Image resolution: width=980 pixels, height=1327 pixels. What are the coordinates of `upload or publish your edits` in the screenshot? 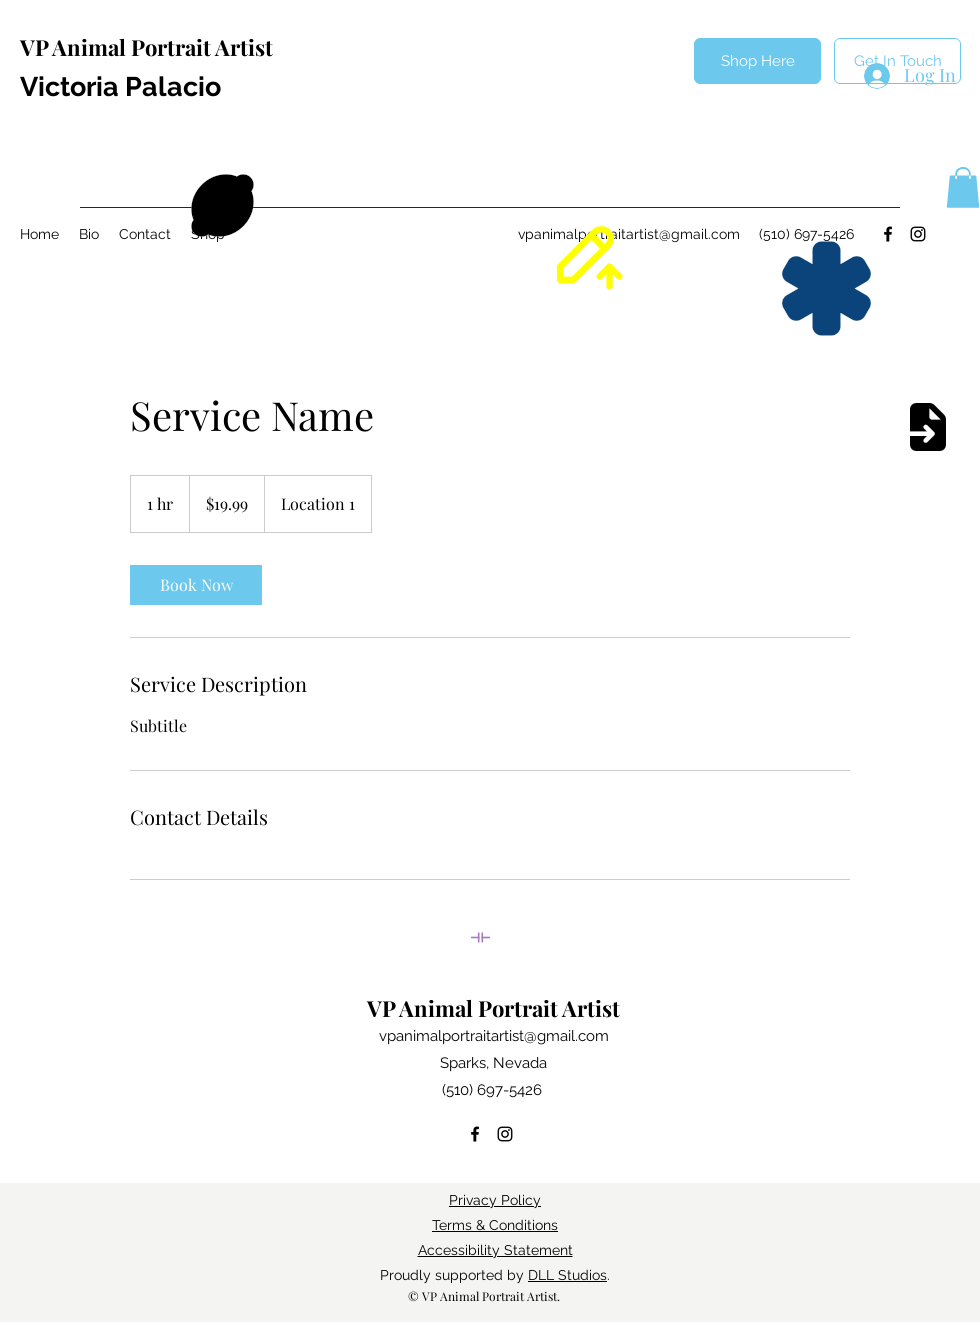 It's located at (586, 253).